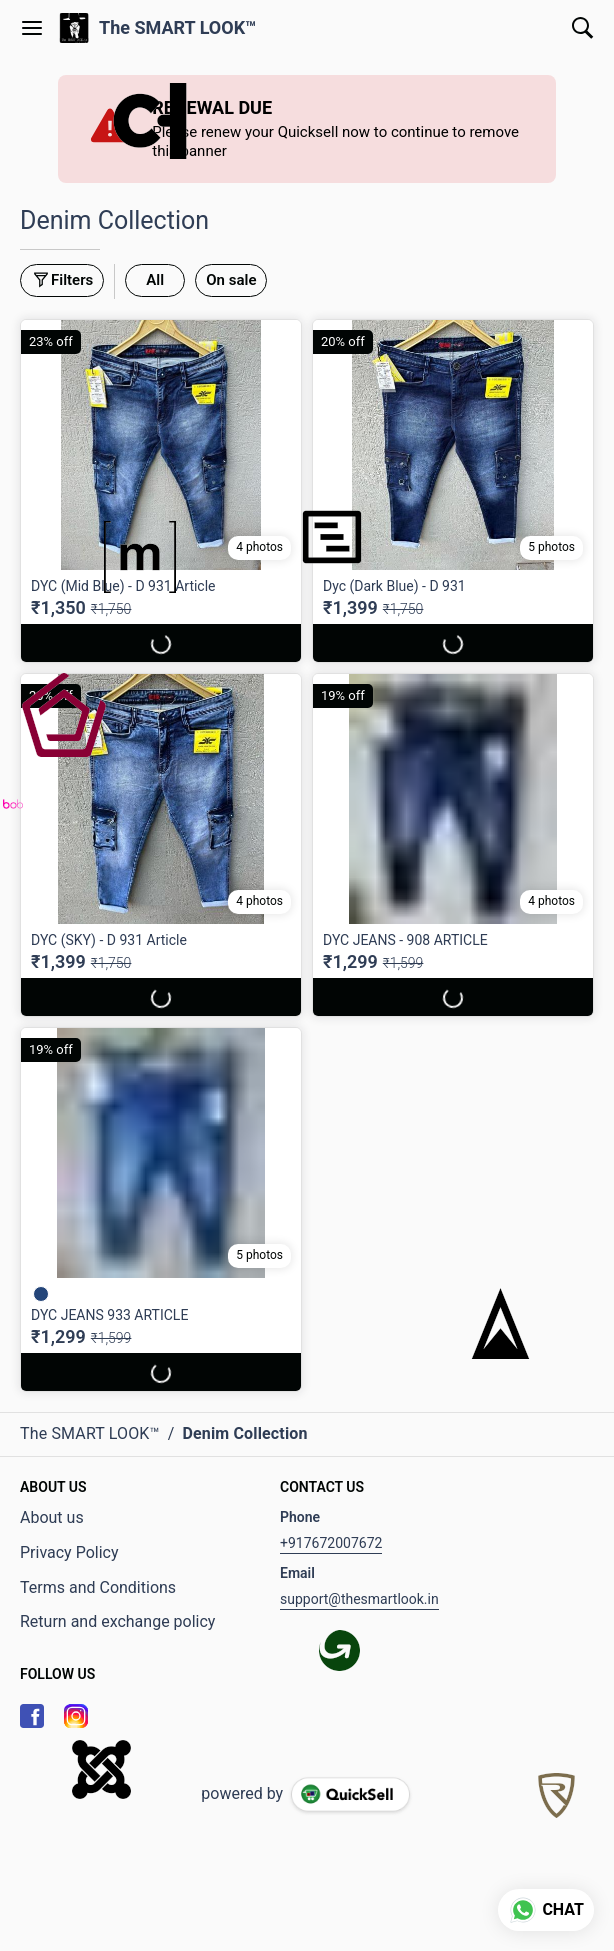 The height and width of the screenshot is (1951, 614). I want to click on Joomla content management system logo, so click(101, 1769).